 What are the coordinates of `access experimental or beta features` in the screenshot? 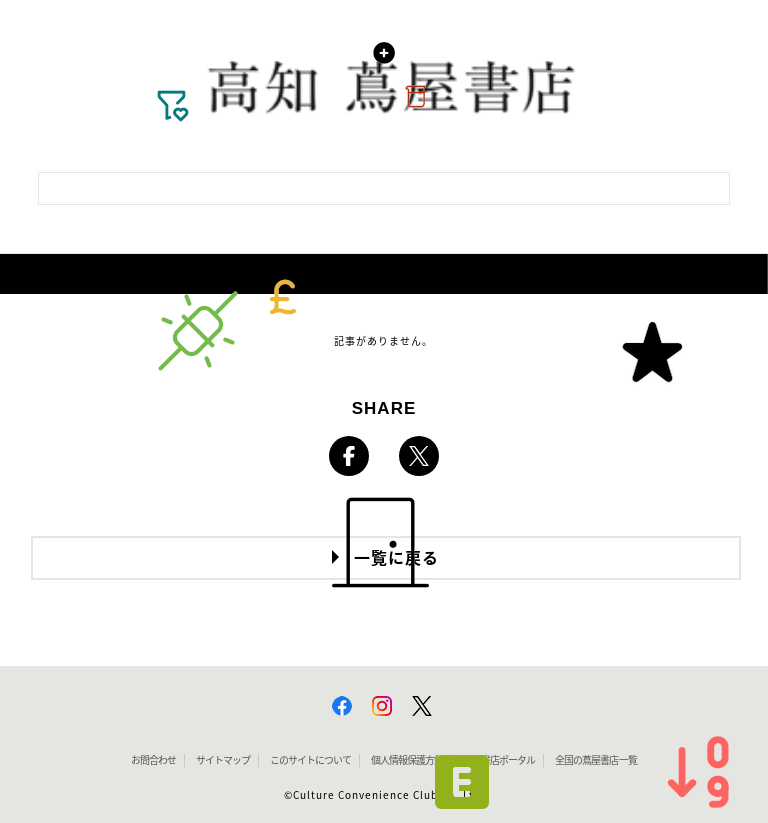 It's located at (415, 96).